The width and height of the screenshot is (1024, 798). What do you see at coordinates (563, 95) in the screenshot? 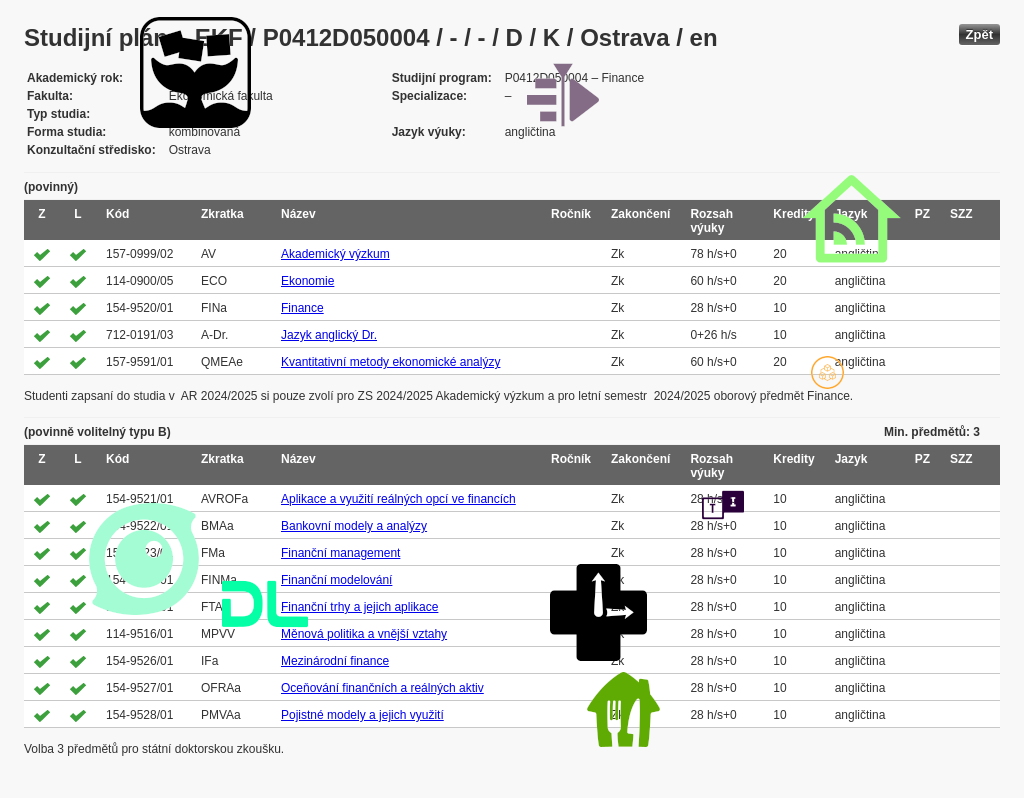
I see `open kdenlive video editor` at bounding box center [563, 95].